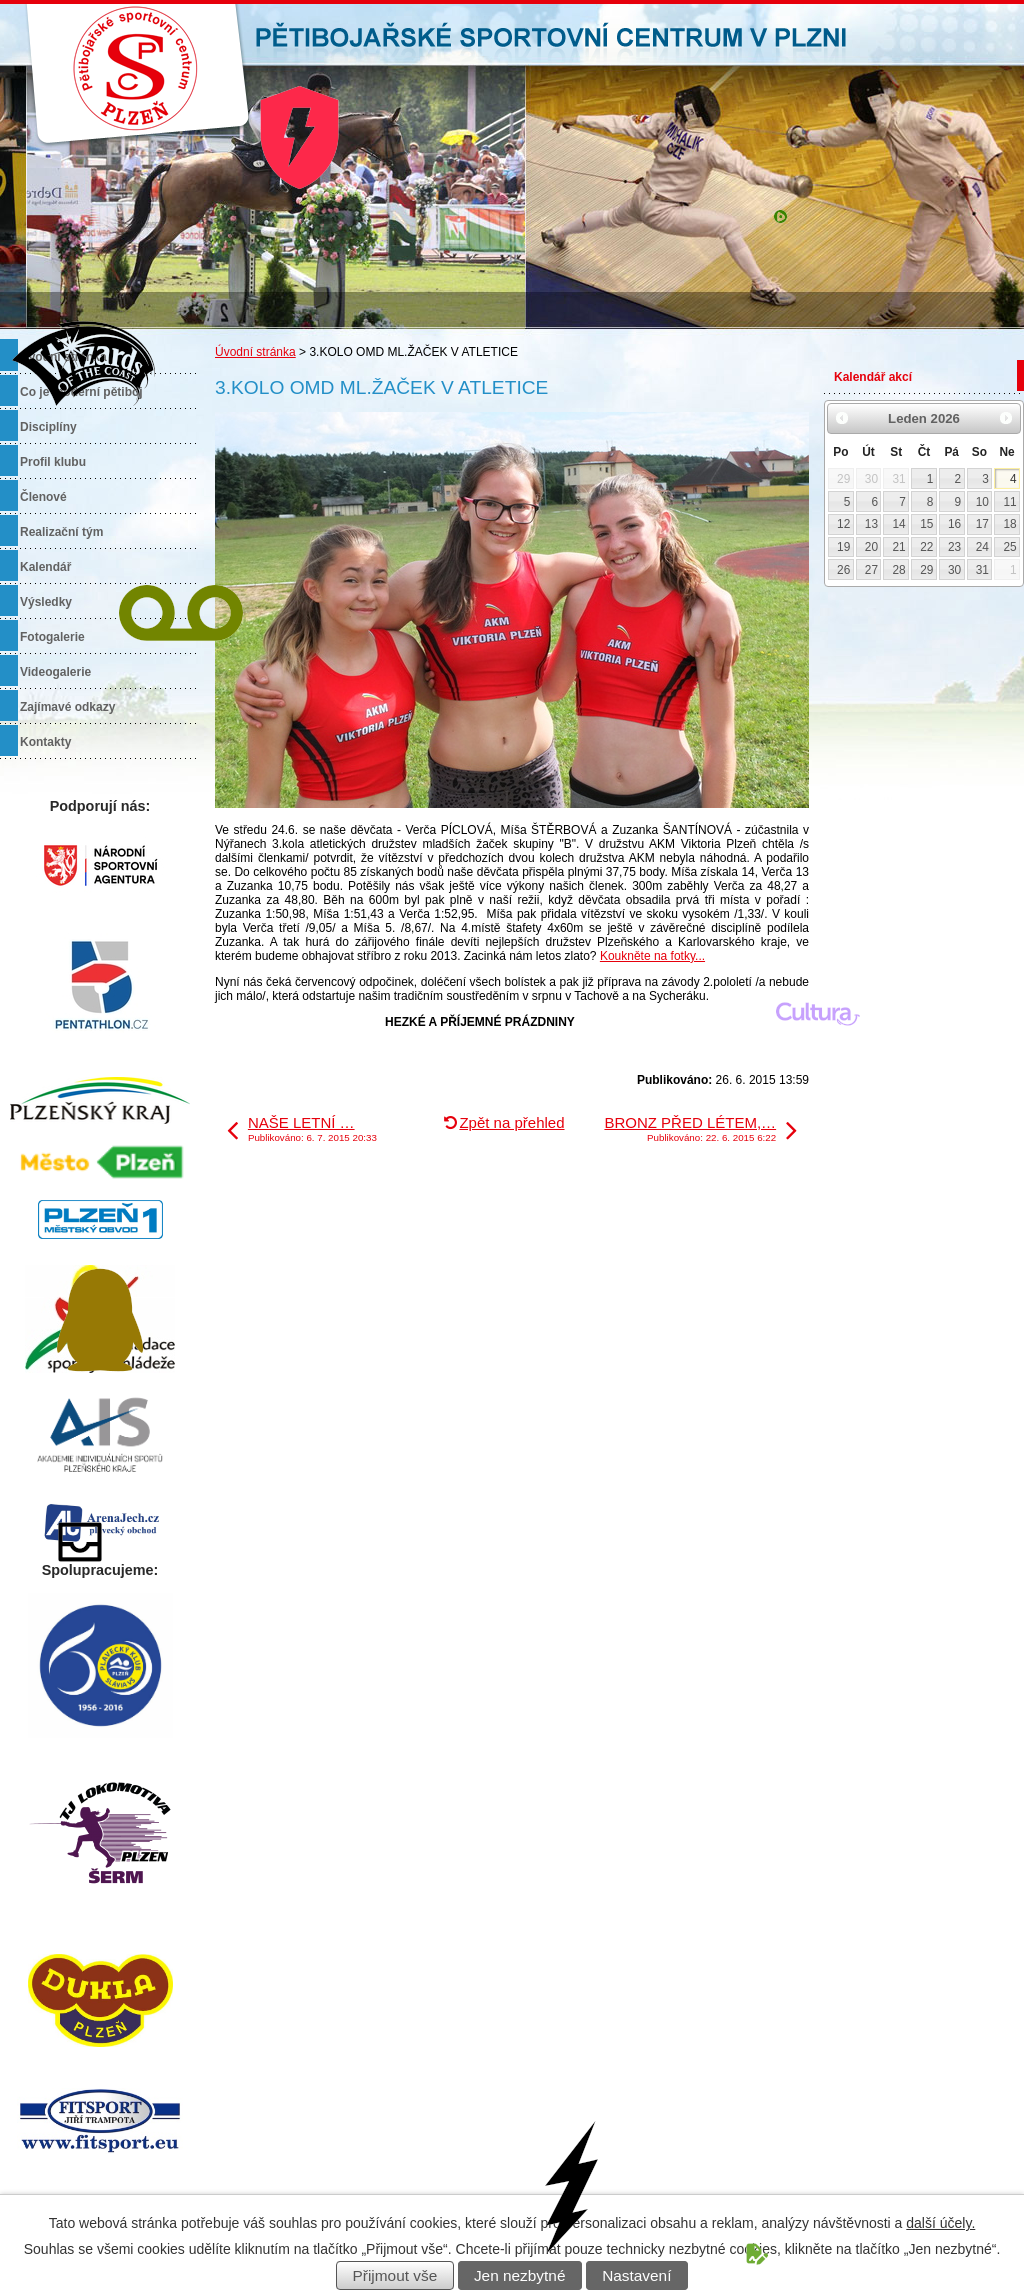 The width and height of the screenshot is (1024, 2295). Describe the element at coordinates (80, 1542) in the screenshot. I see `view your inbox` at that location.